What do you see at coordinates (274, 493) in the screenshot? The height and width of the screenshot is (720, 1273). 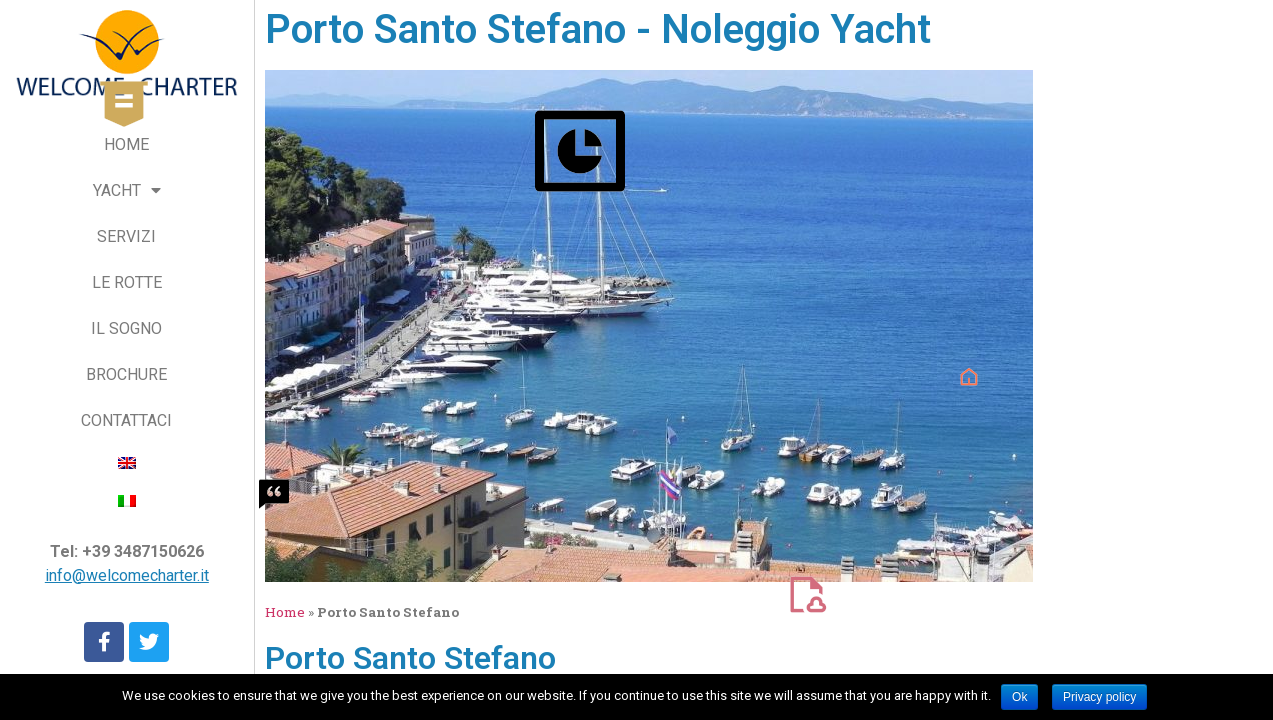 I see `view quoted messages` at bounding box center [274, 493].